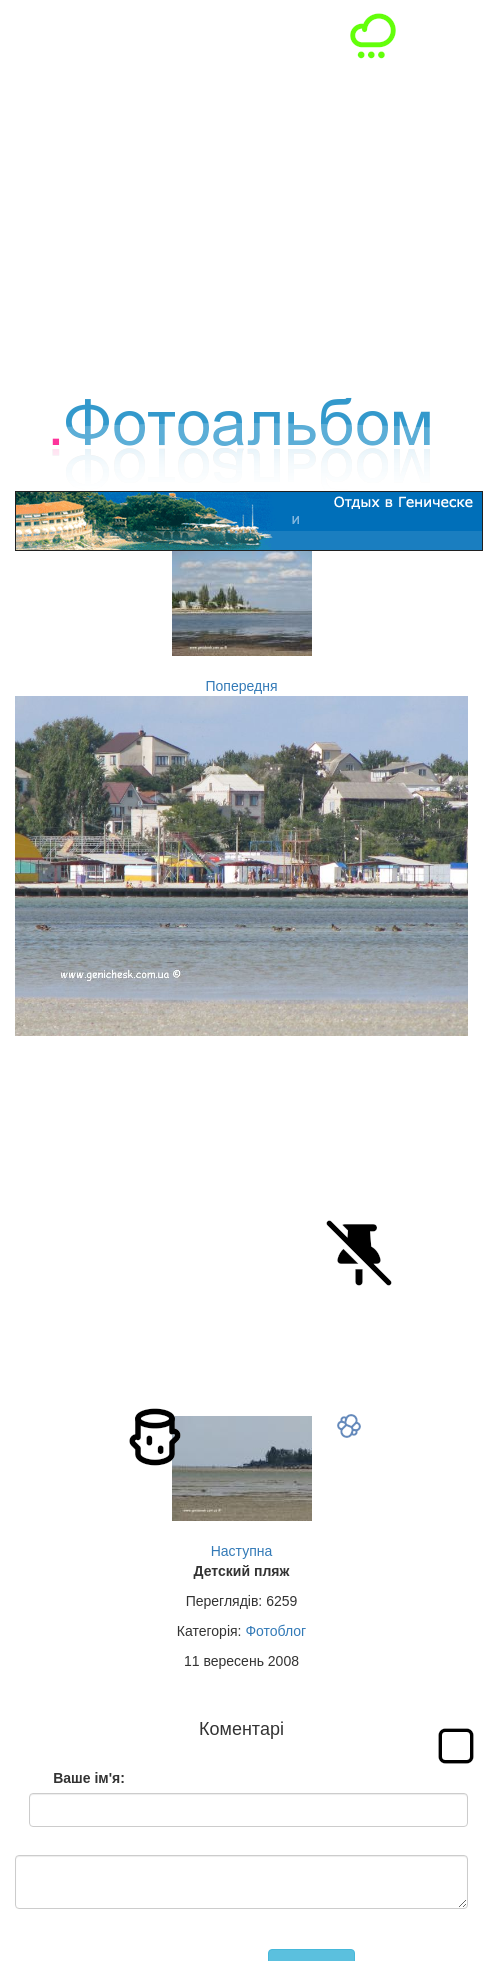  What do you see at coordinates (155, 1437) in the screenshot?
I see `view wood or lumber materials` at bounding box center [155, 1437].